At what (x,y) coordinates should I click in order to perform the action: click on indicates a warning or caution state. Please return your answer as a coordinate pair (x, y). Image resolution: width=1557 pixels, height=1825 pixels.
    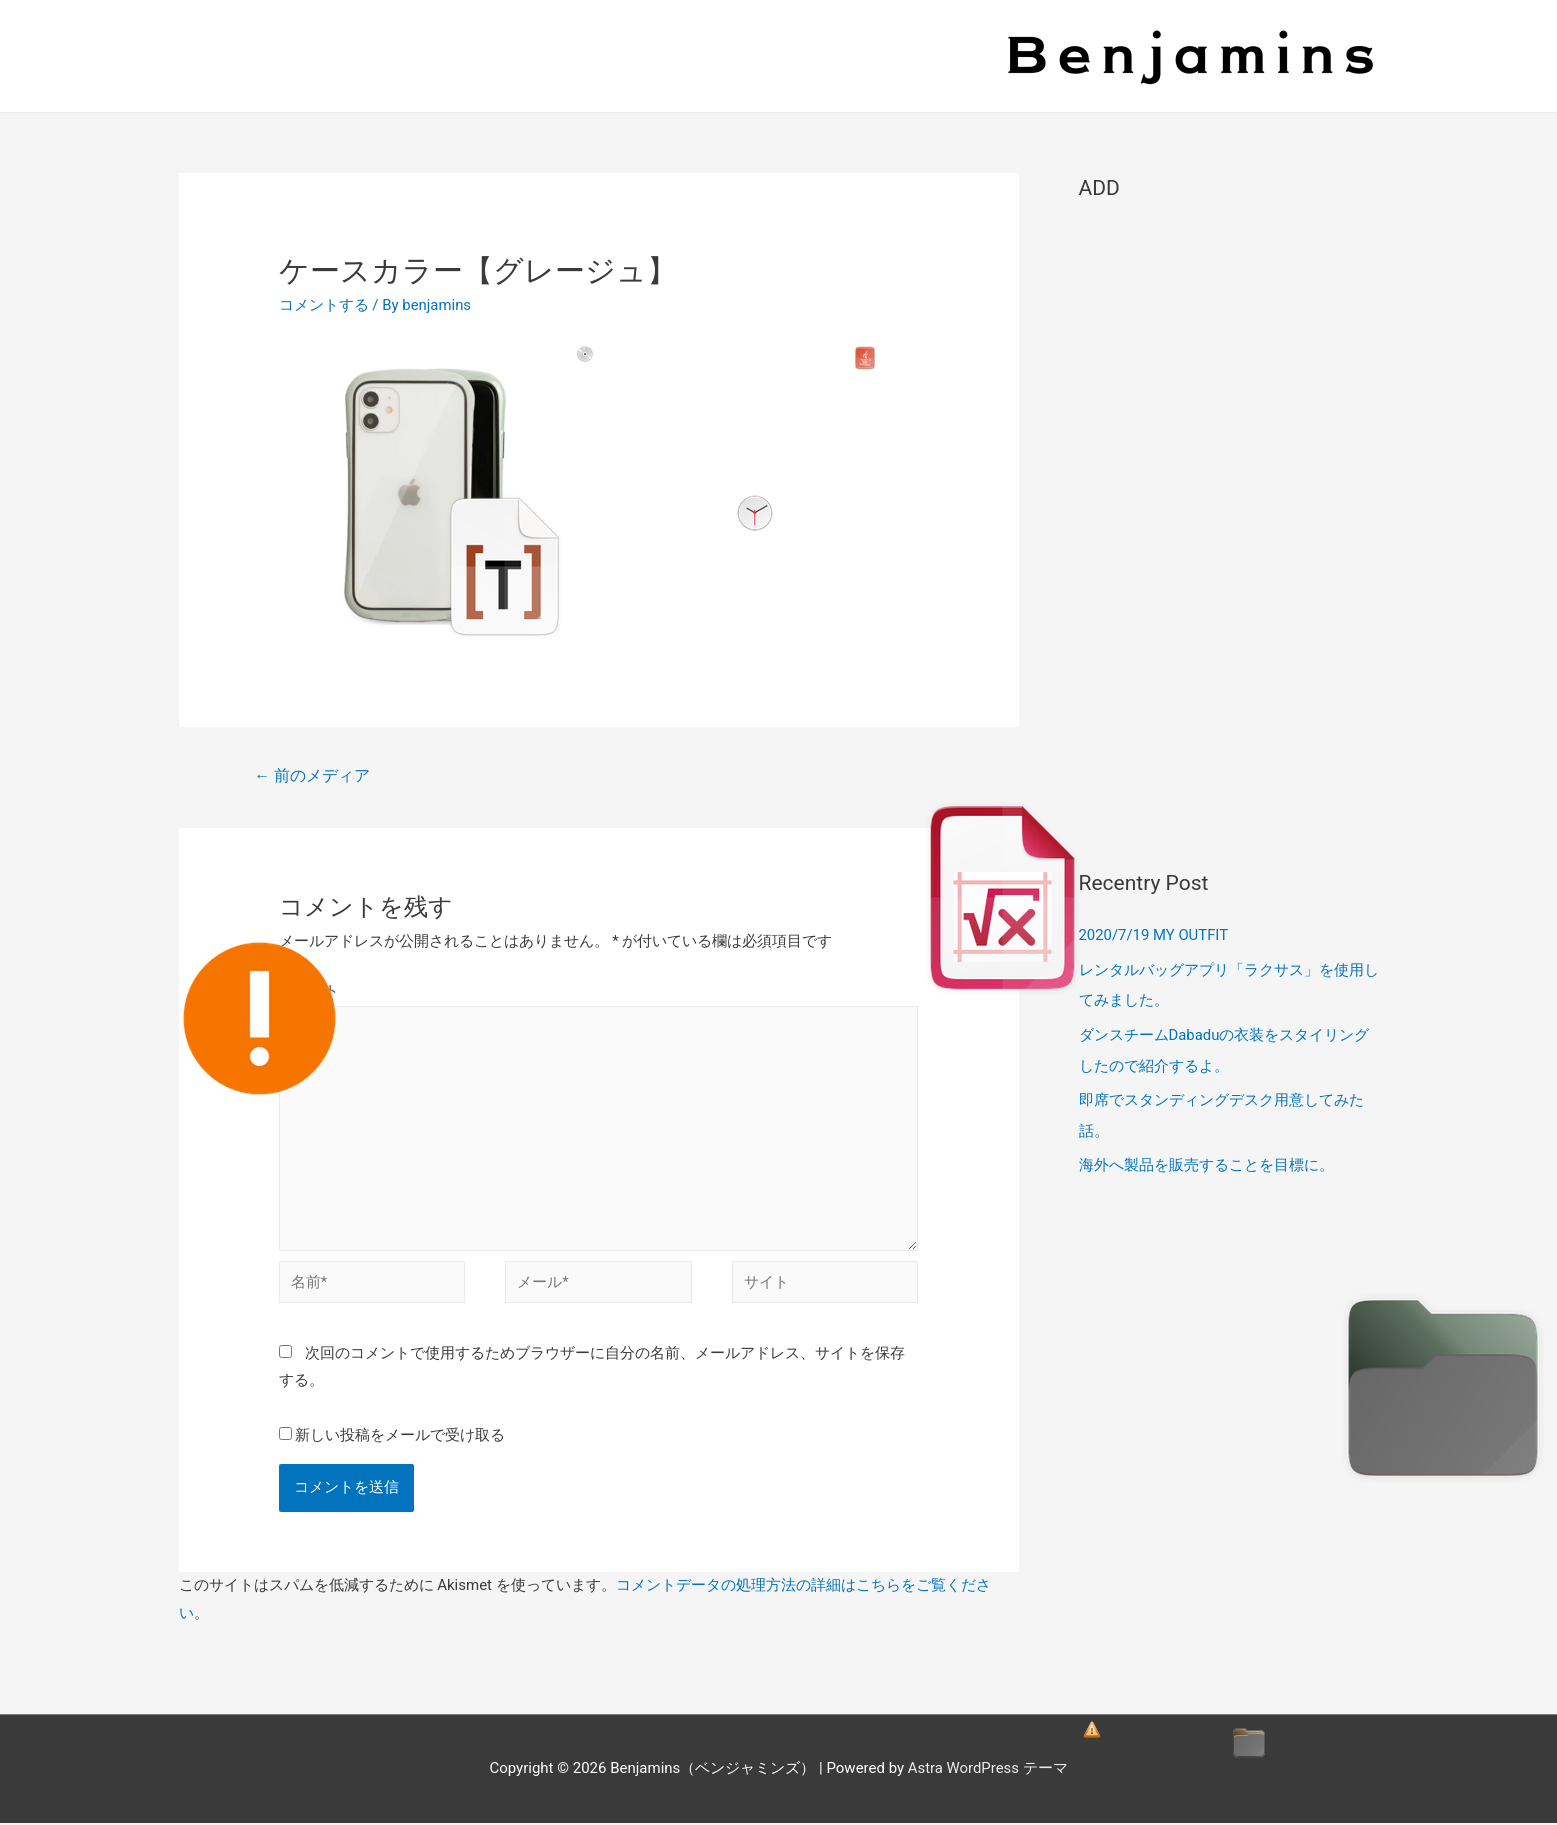
    Looking at the image, I should click on (259, 1018).